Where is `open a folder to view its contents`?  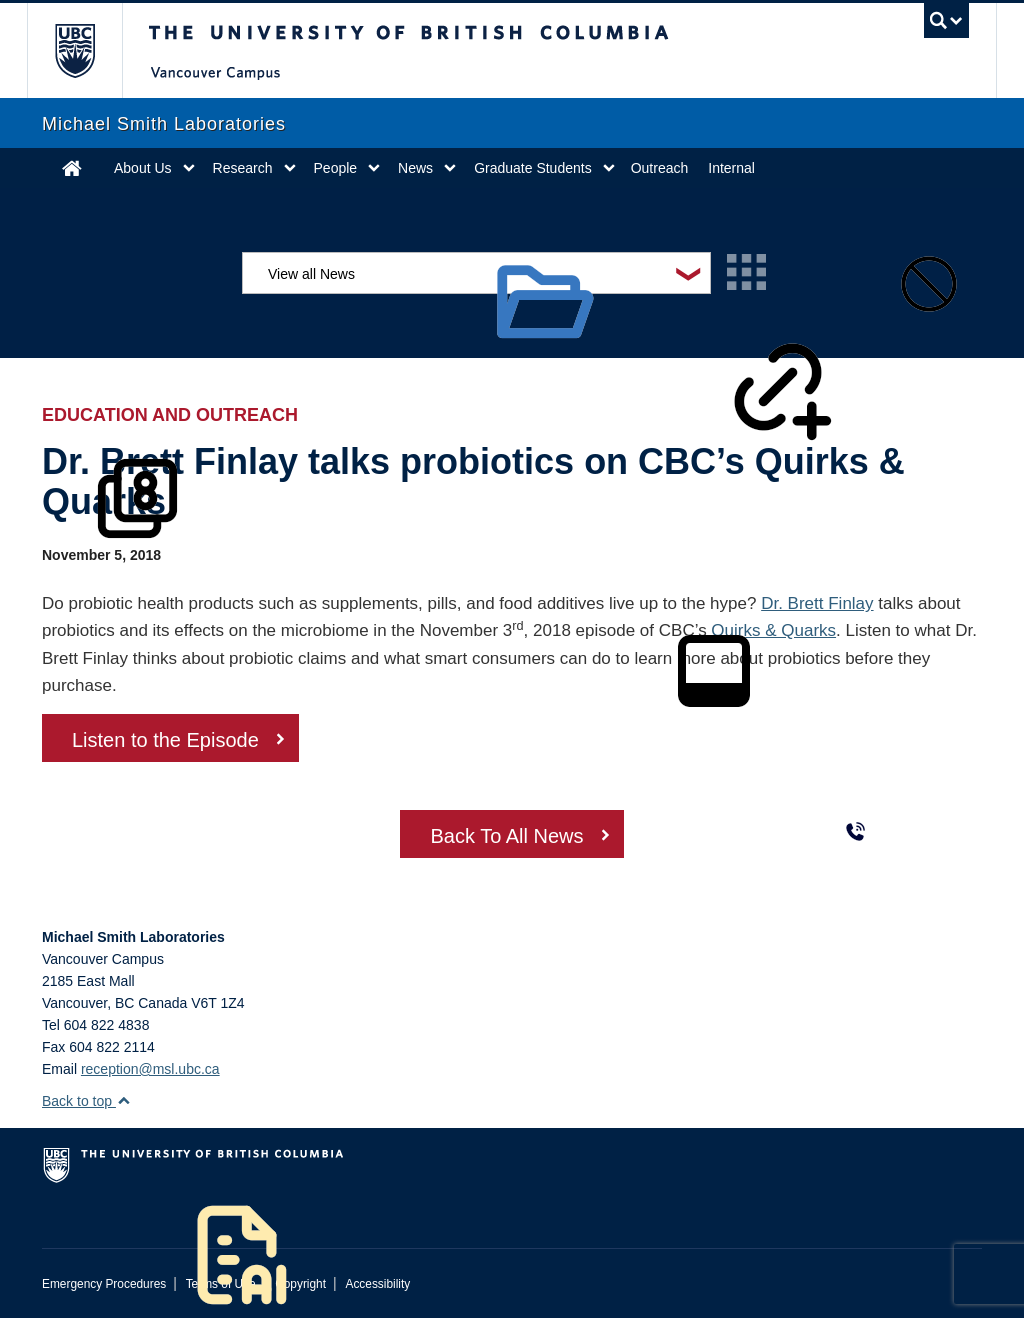 open a folder to view its contents is located at coordinates (542, 300).